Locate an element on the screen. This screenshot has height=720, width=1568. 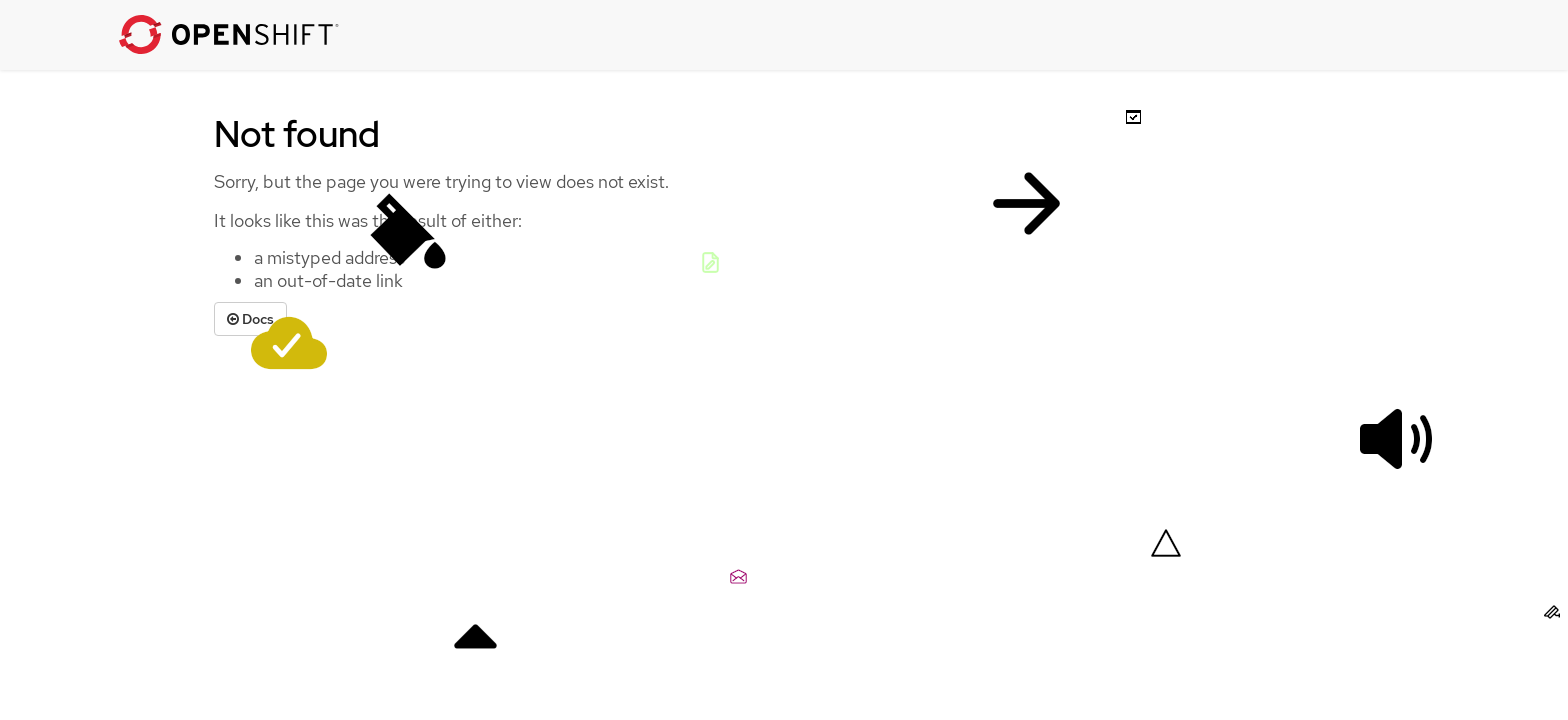
fill an area with color is located at coordinates (408, 231).